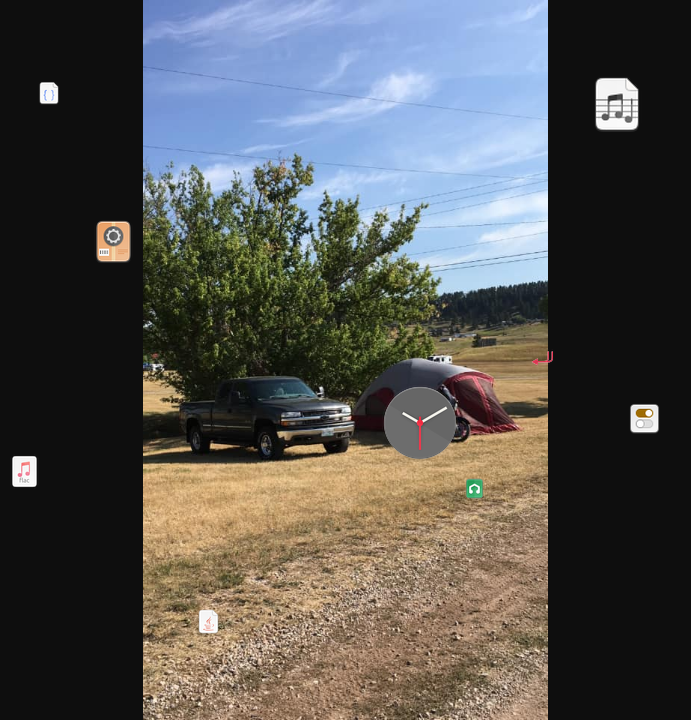 The width and height of the screenshot is (691, 720). What do you see at coordinates (49, 93) in the screenshot?
I see `open a CSS stylesheet file` at bounding box center [49, 93].